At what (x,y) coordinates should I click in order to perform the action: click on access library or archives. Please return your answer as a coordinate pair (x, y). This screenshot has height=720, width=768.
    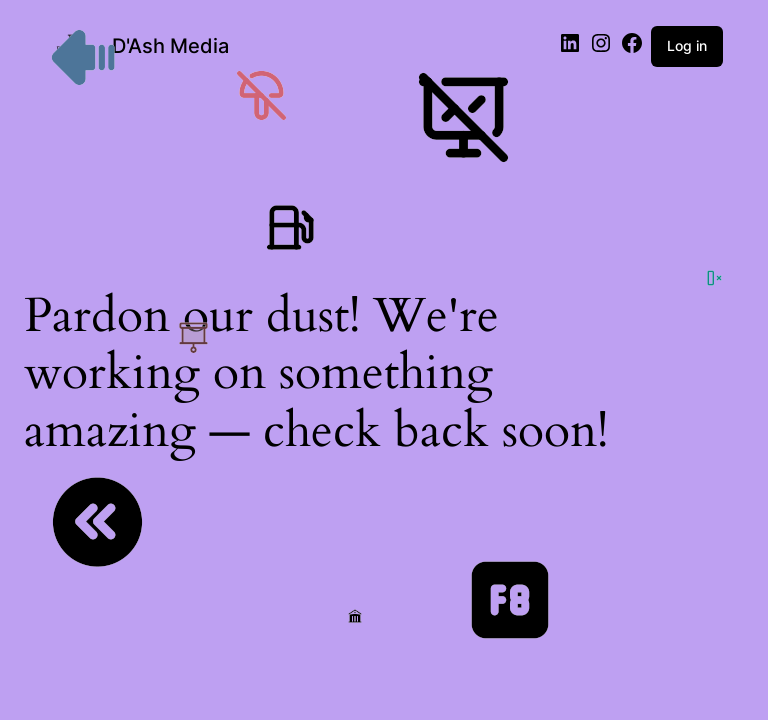
    Looking at the image, I should click on (355, 616).